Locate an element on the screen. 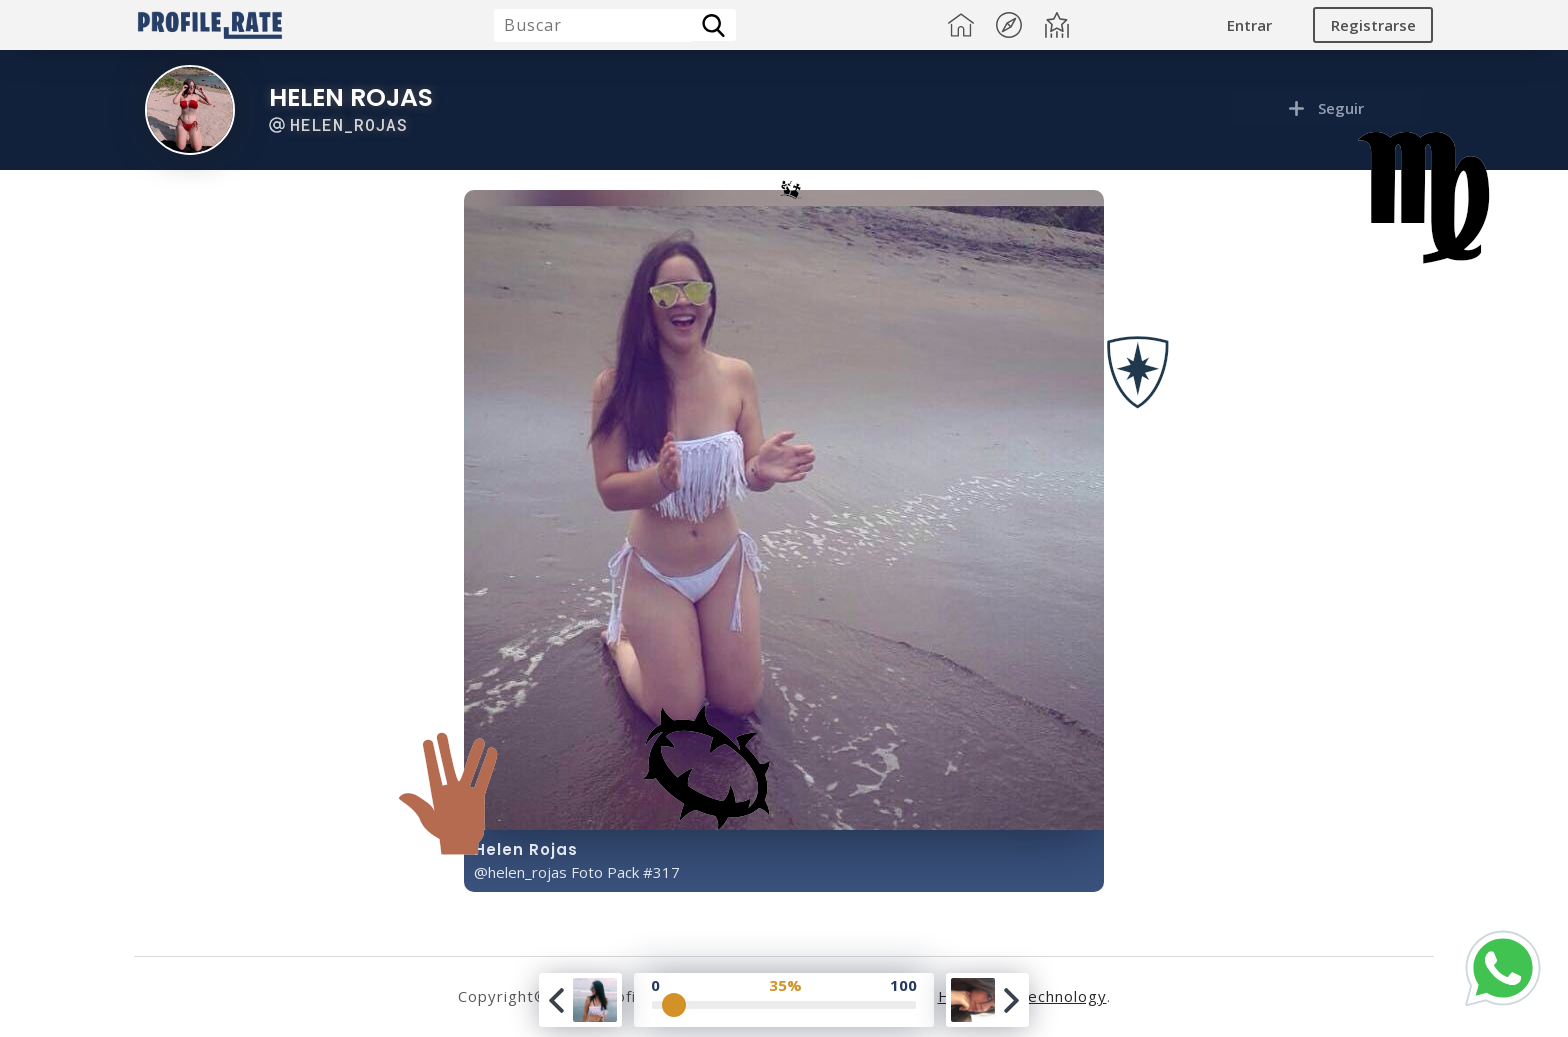  vulcan salute or "live long and prosper" gesture is located at coordinates (448, 792).